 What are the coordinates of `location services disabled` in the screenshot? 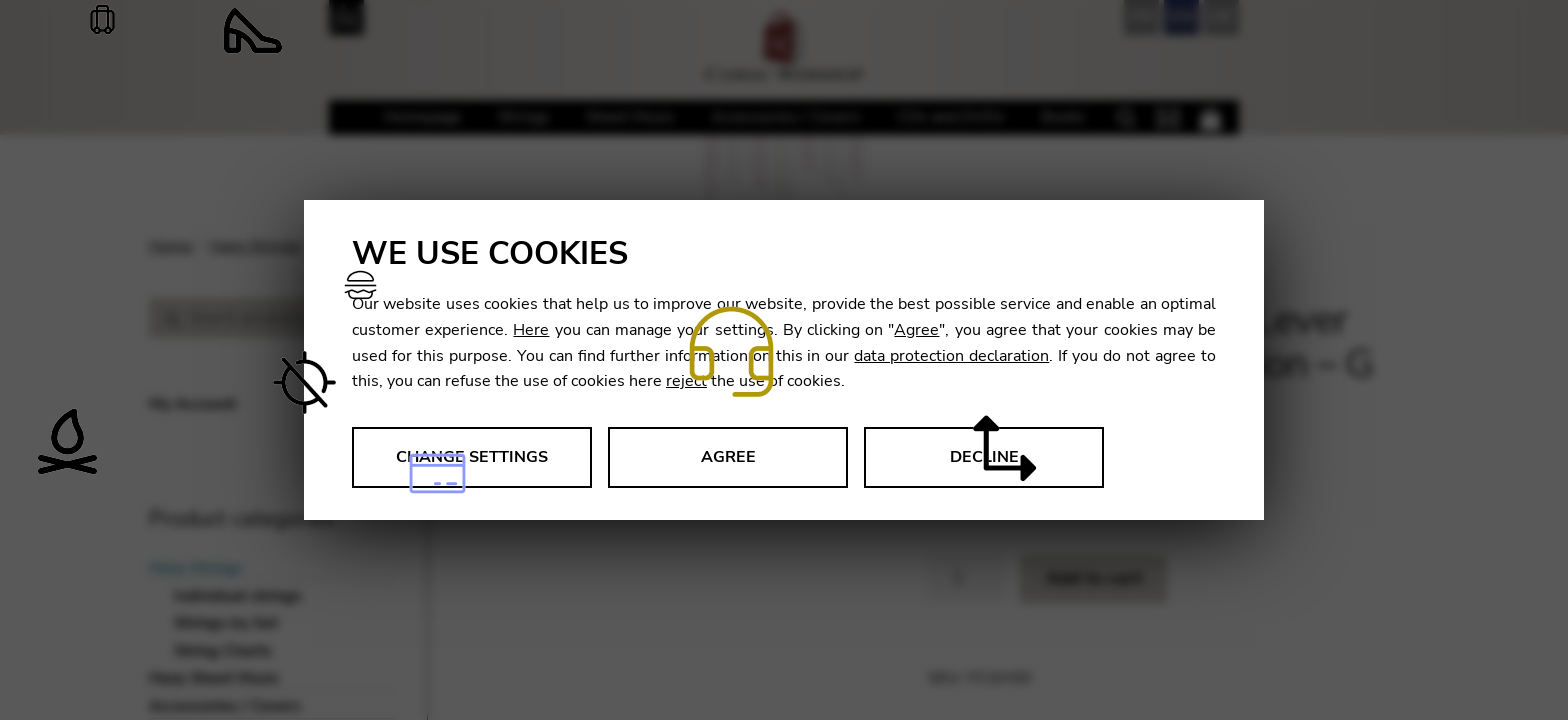 It's located at (304, 382).